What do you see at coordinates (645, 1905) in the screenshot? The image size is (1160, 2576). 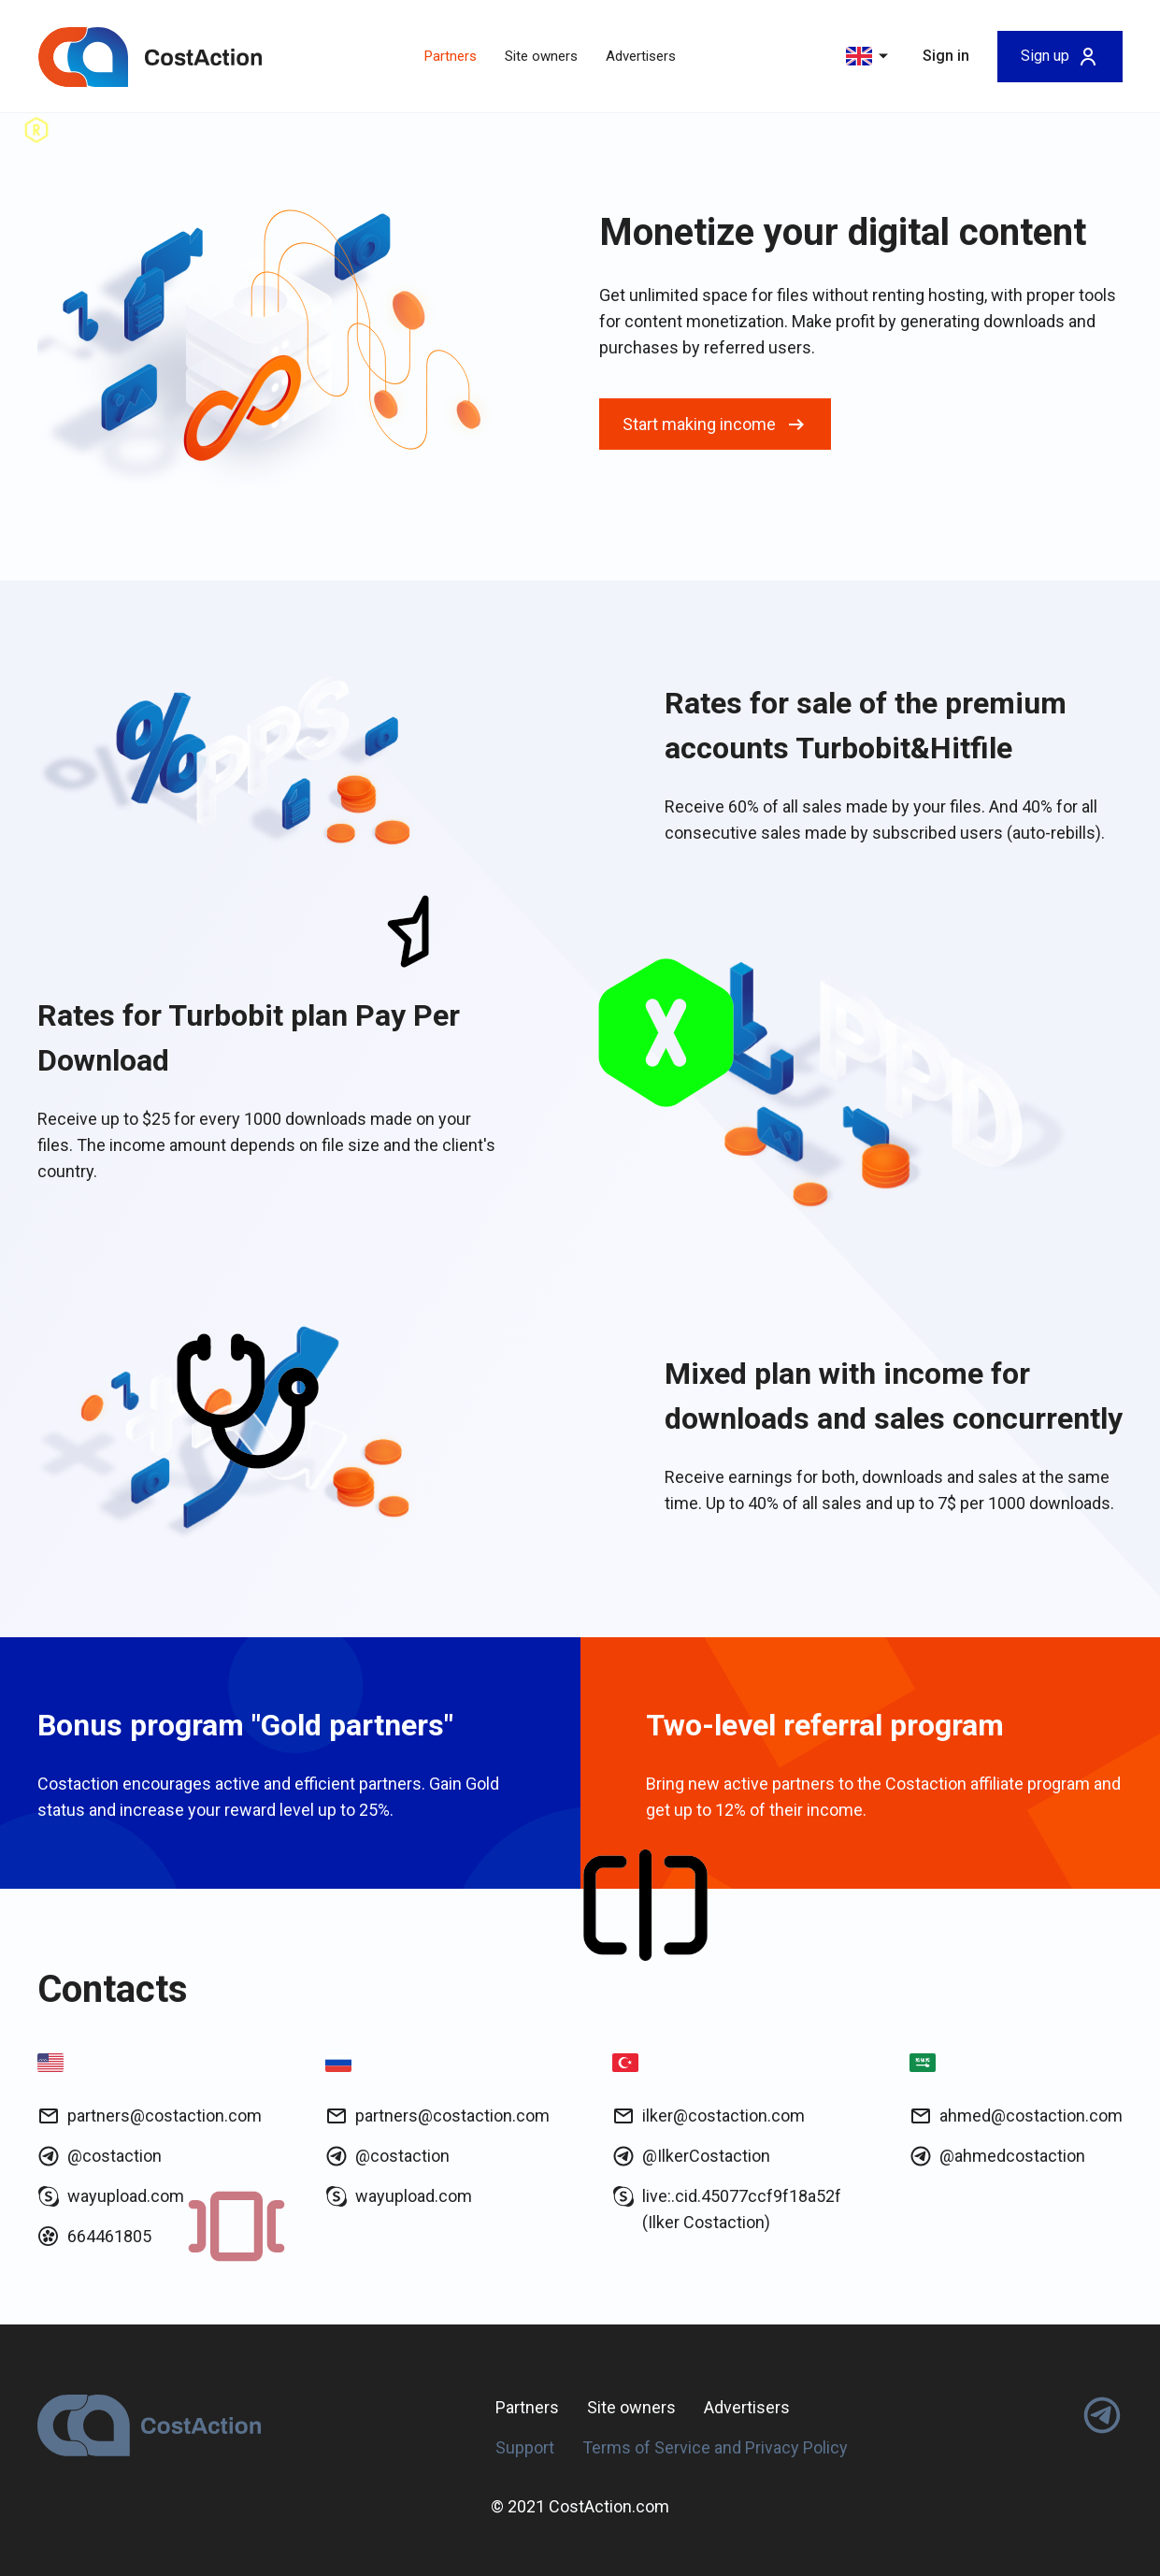 I see `split view horizontally` at bounding box center [645, 1905].